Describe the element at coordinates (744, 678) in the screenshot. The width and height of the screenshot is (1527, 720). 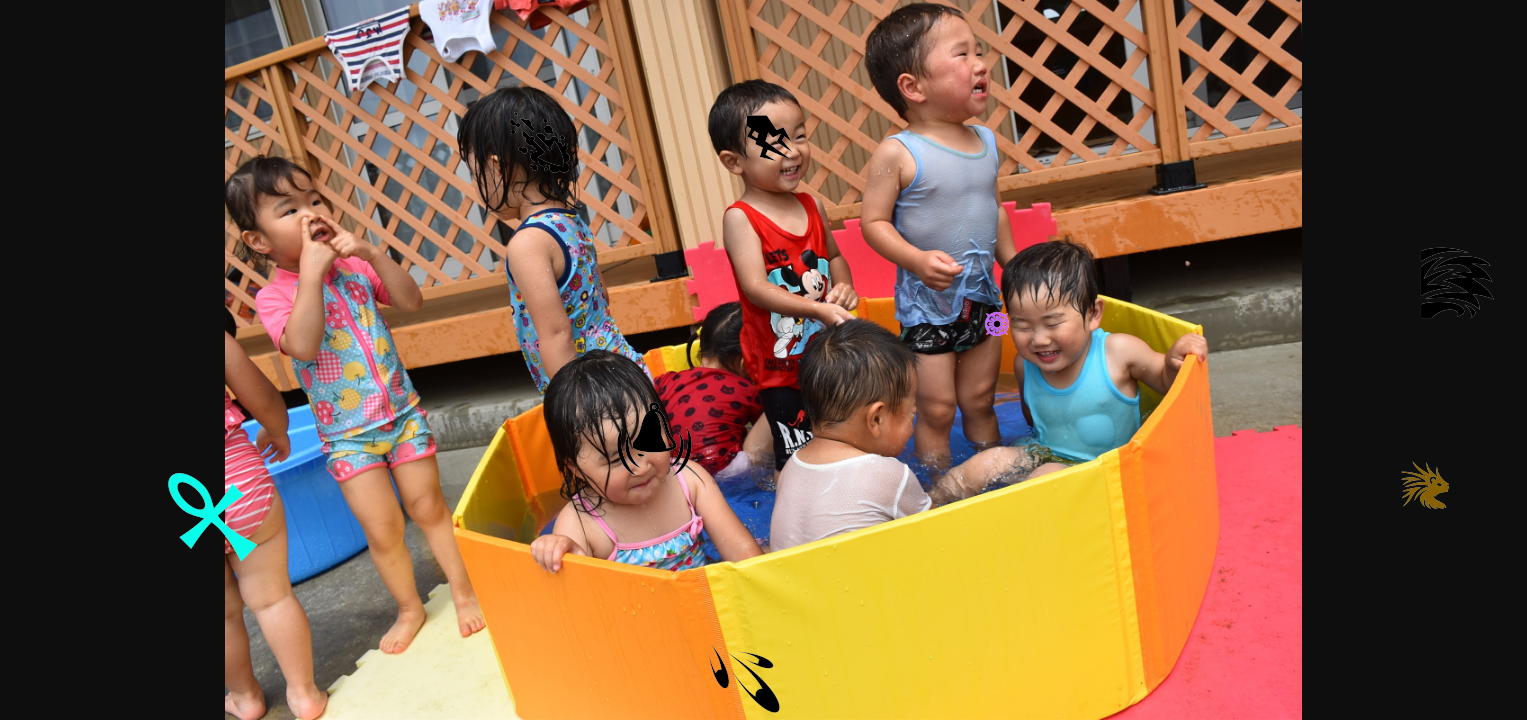
I see `activate quick attack or strike ability` at that location.